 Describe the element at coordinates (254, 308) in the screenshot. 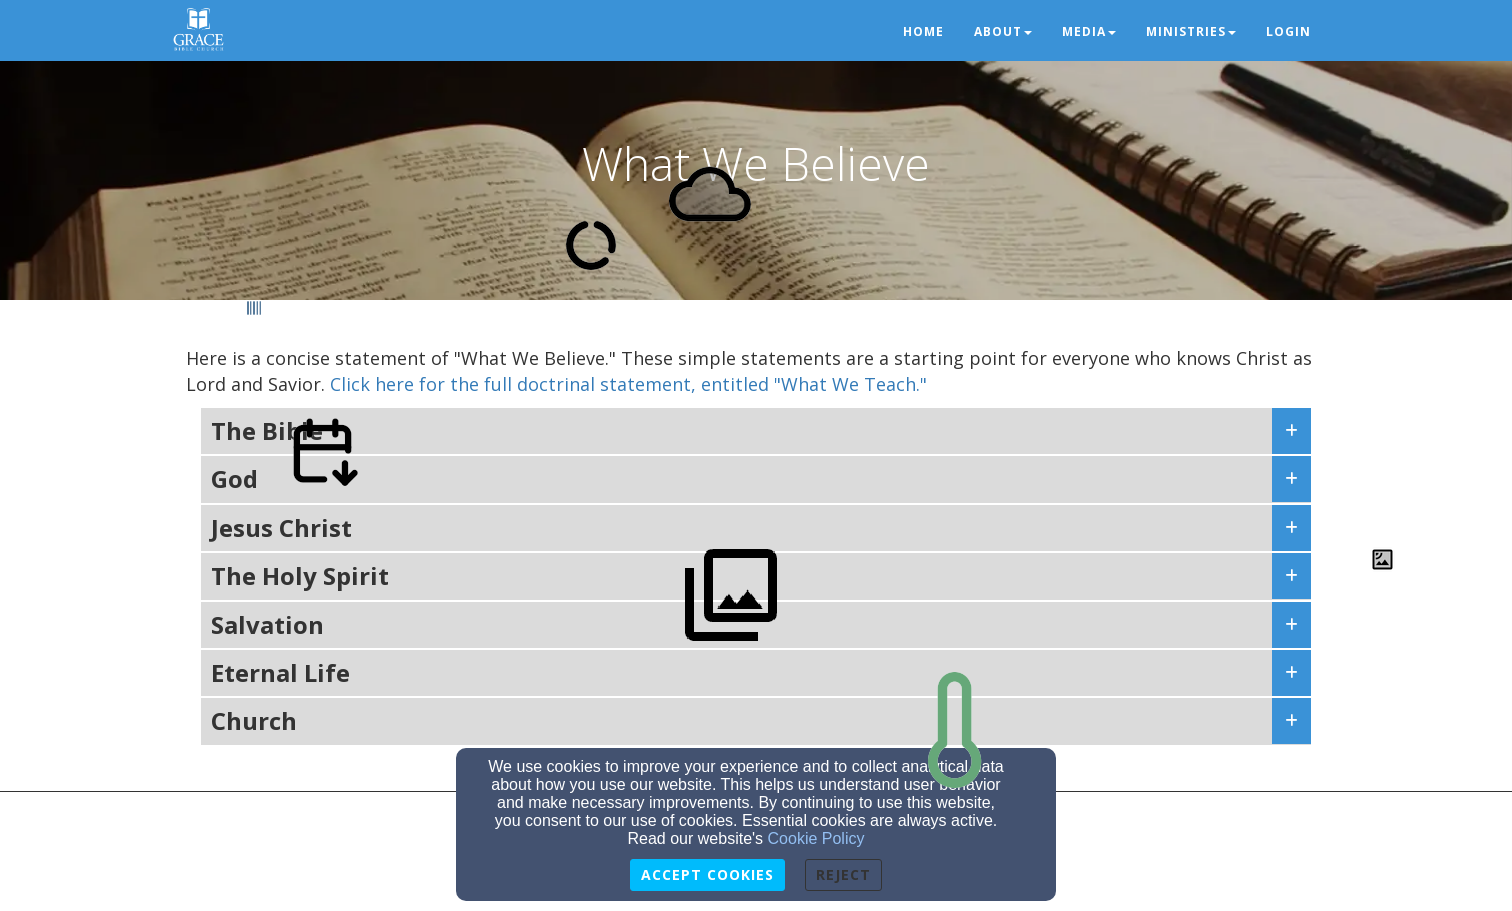

I see `scan a barcode` at that location.